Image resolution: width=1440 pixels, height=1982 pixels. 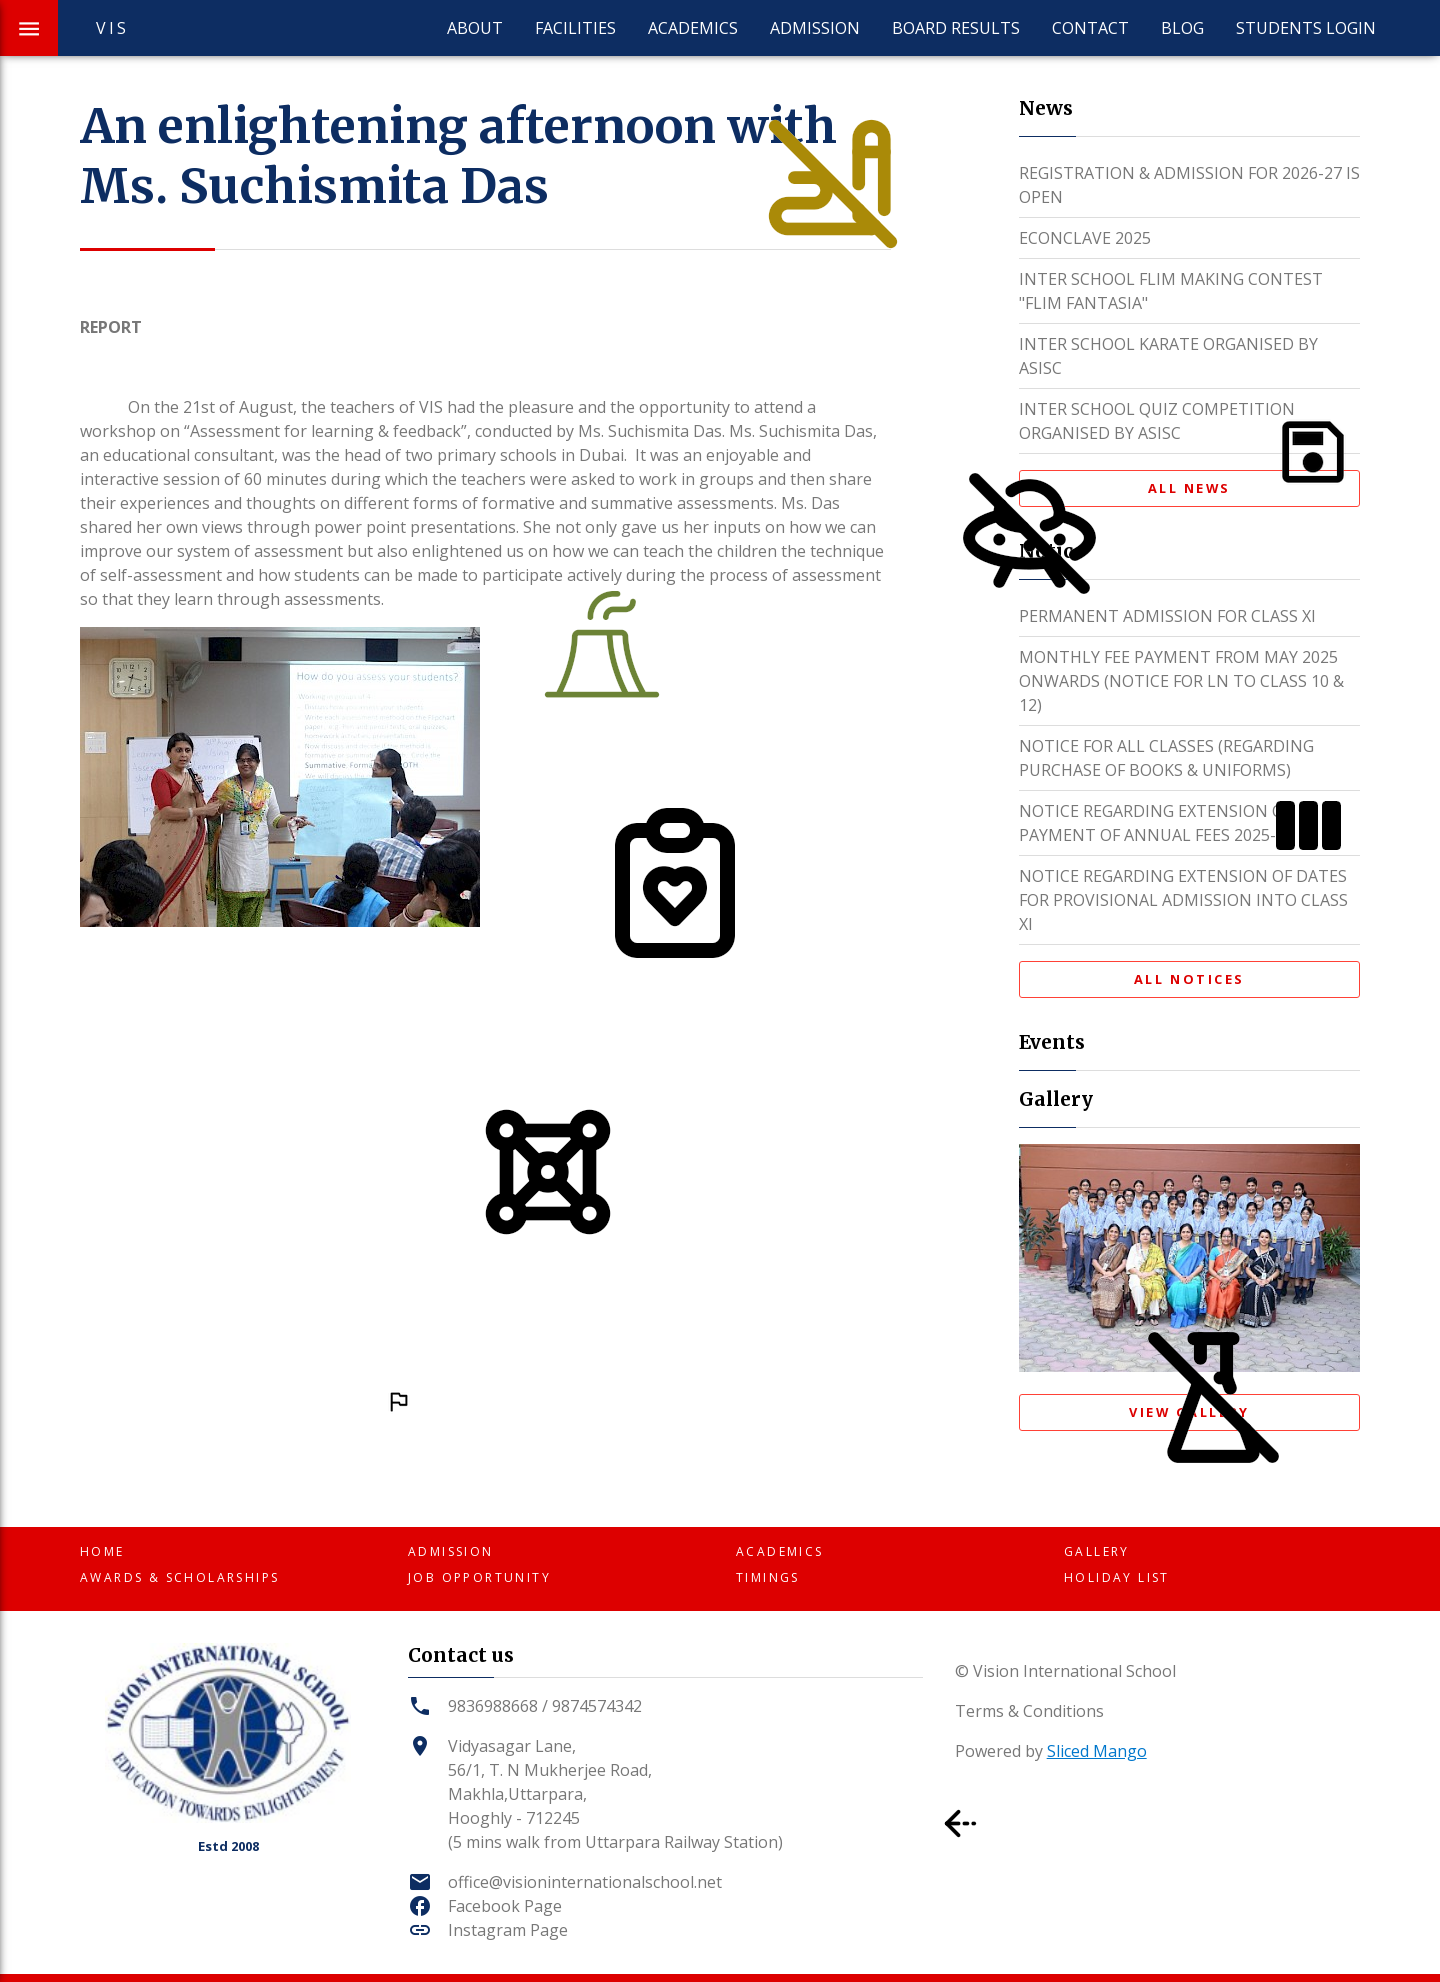 I want to click on flag an item for review, so click(x=398, y=1401).